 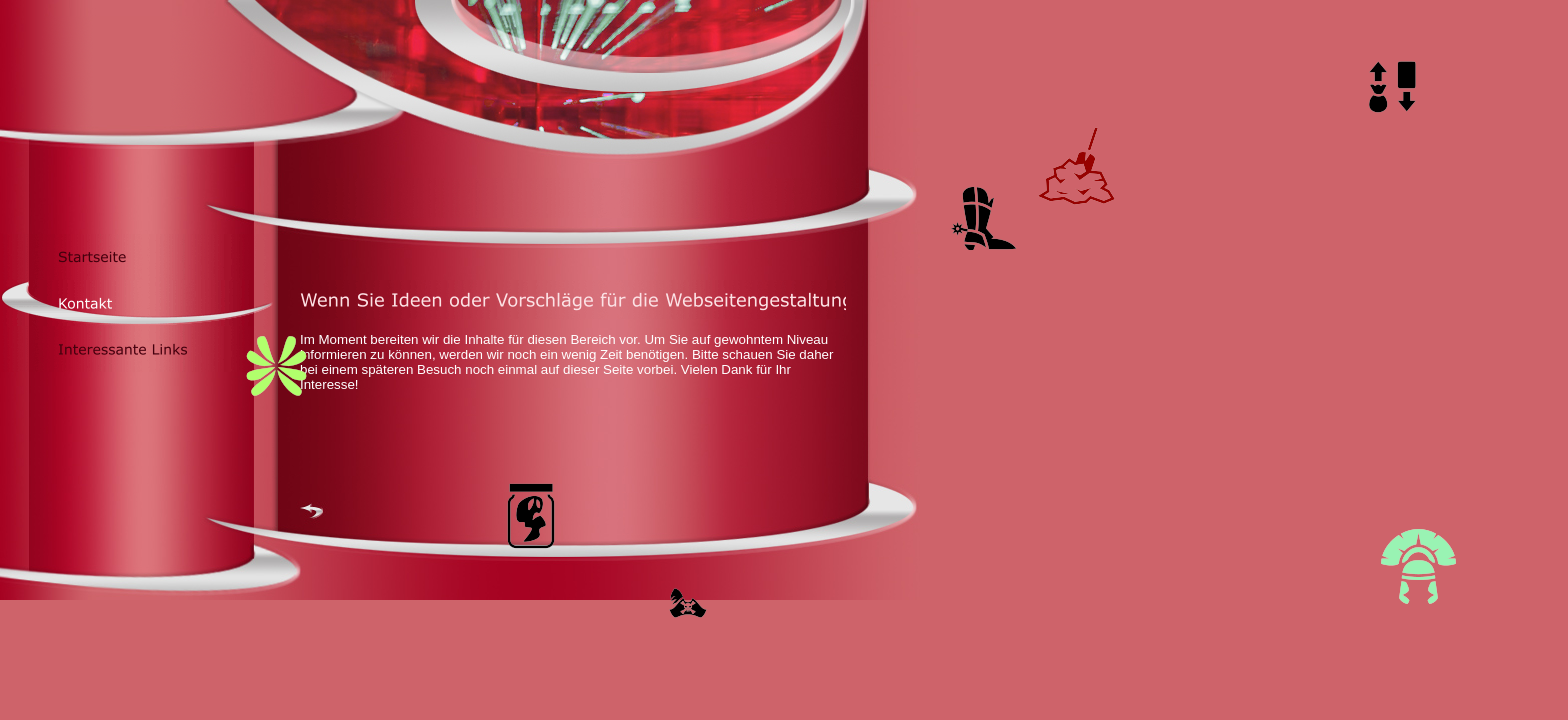 What do you see at coordinates (1418, 566) in the screenshot?
I see `select roman or ancient warrior character class` at bounding box center [1418, 566].